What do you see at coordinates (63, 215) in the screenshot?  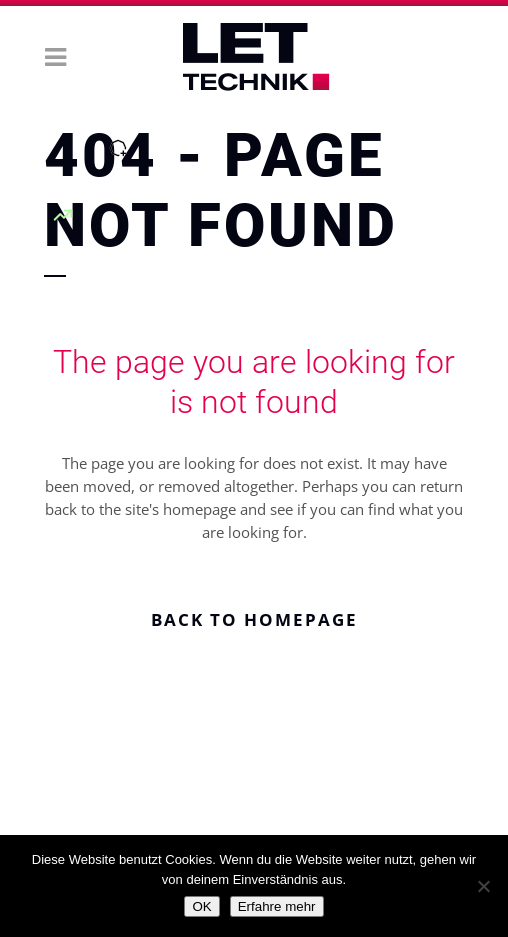 I see `view trending or popular content` at bounding box center [63, 215].